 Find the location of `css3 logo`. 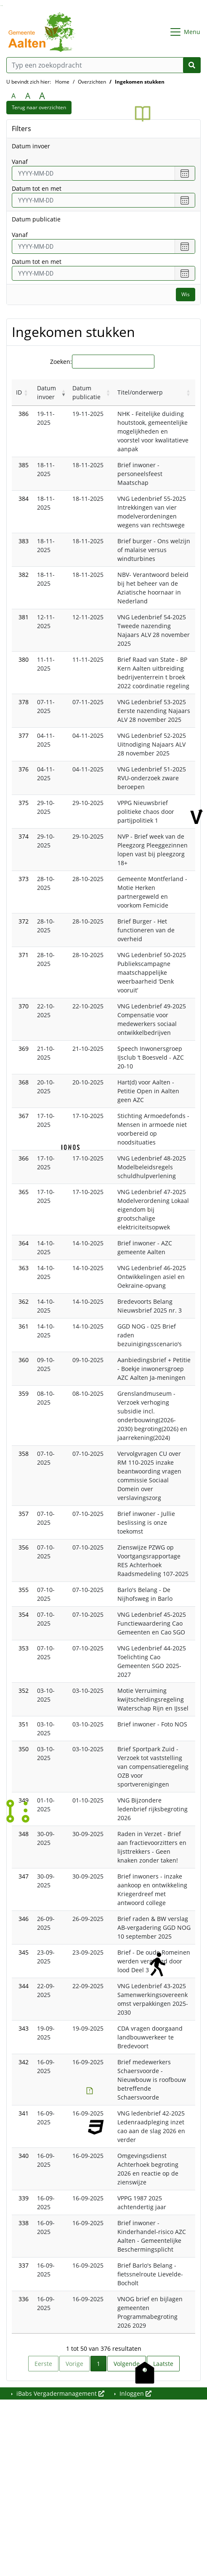

css3 logo is located at coordinates (96, 2127).